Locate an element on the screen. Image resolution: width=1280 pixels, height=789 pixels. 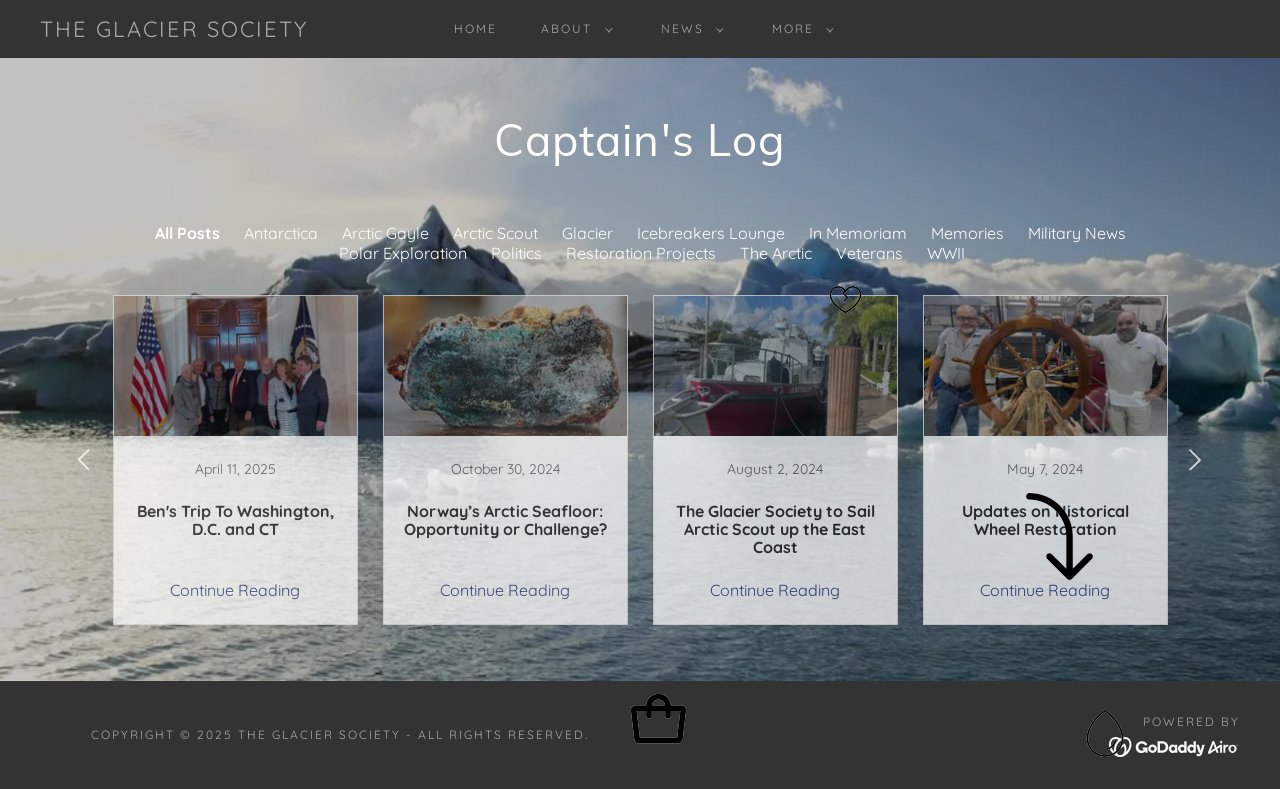
adjust water or hydration settings is located at coordinates (1105, 735).